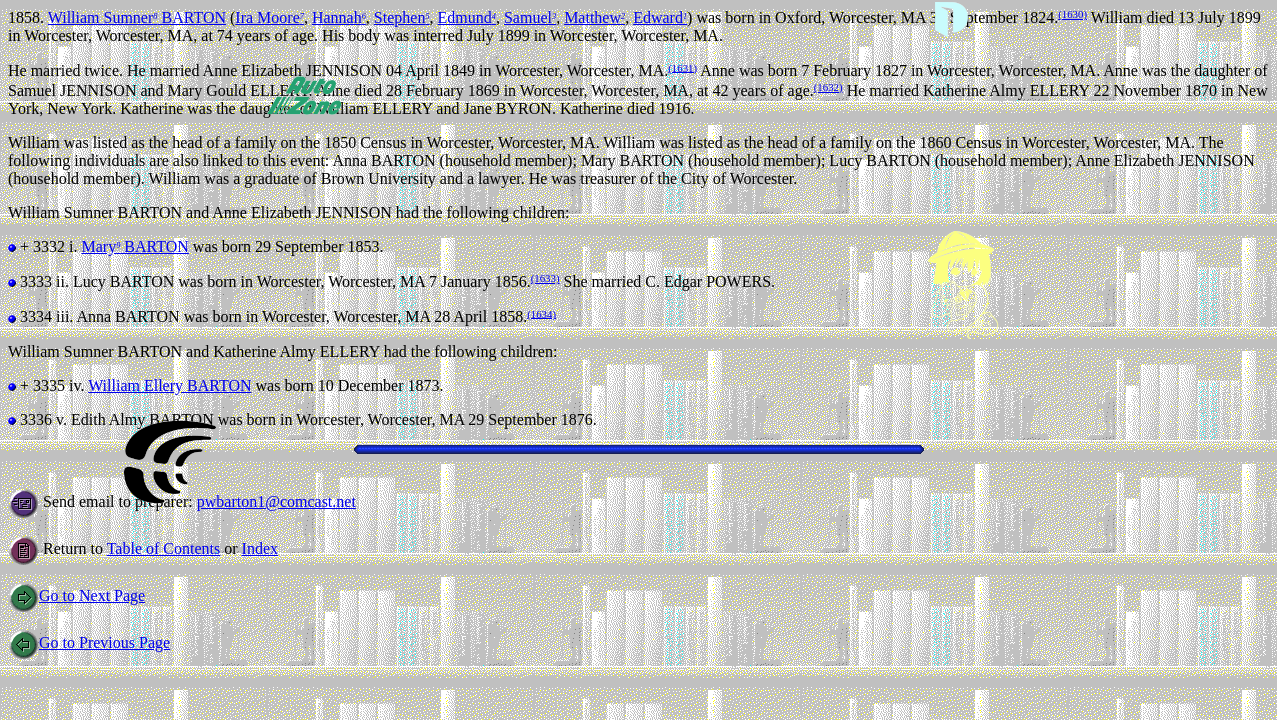 This screenshot has width=1277, height=720. I want to click on visit the AutoZone website or app, so click(305, 95).